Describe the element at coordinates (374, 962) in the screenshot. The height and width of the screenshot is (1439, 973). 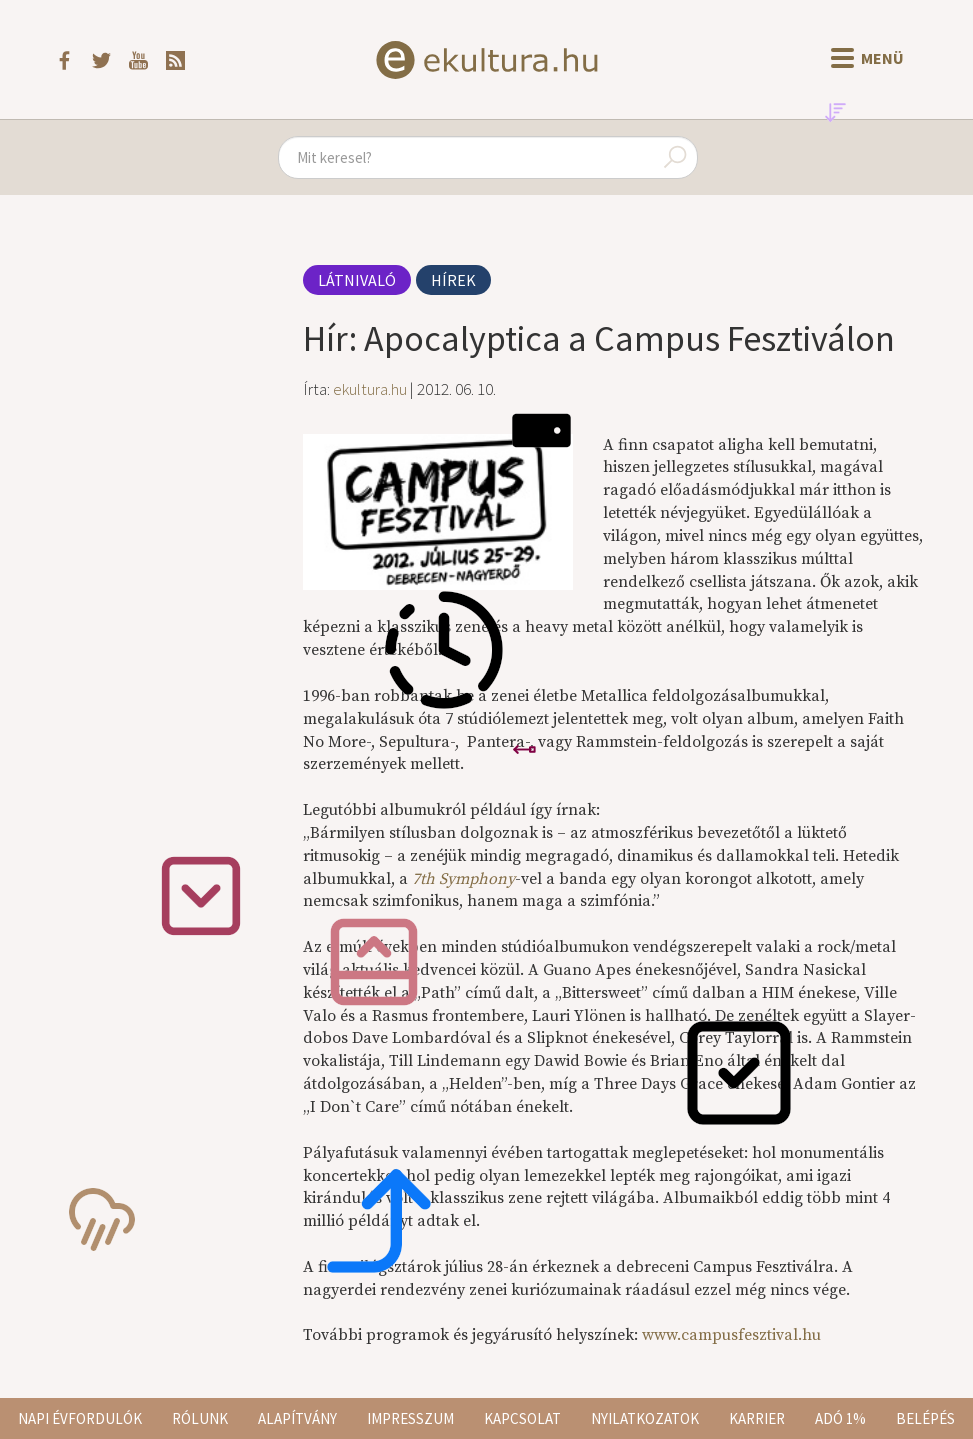
I see `expand or open bottom panel` at that location.